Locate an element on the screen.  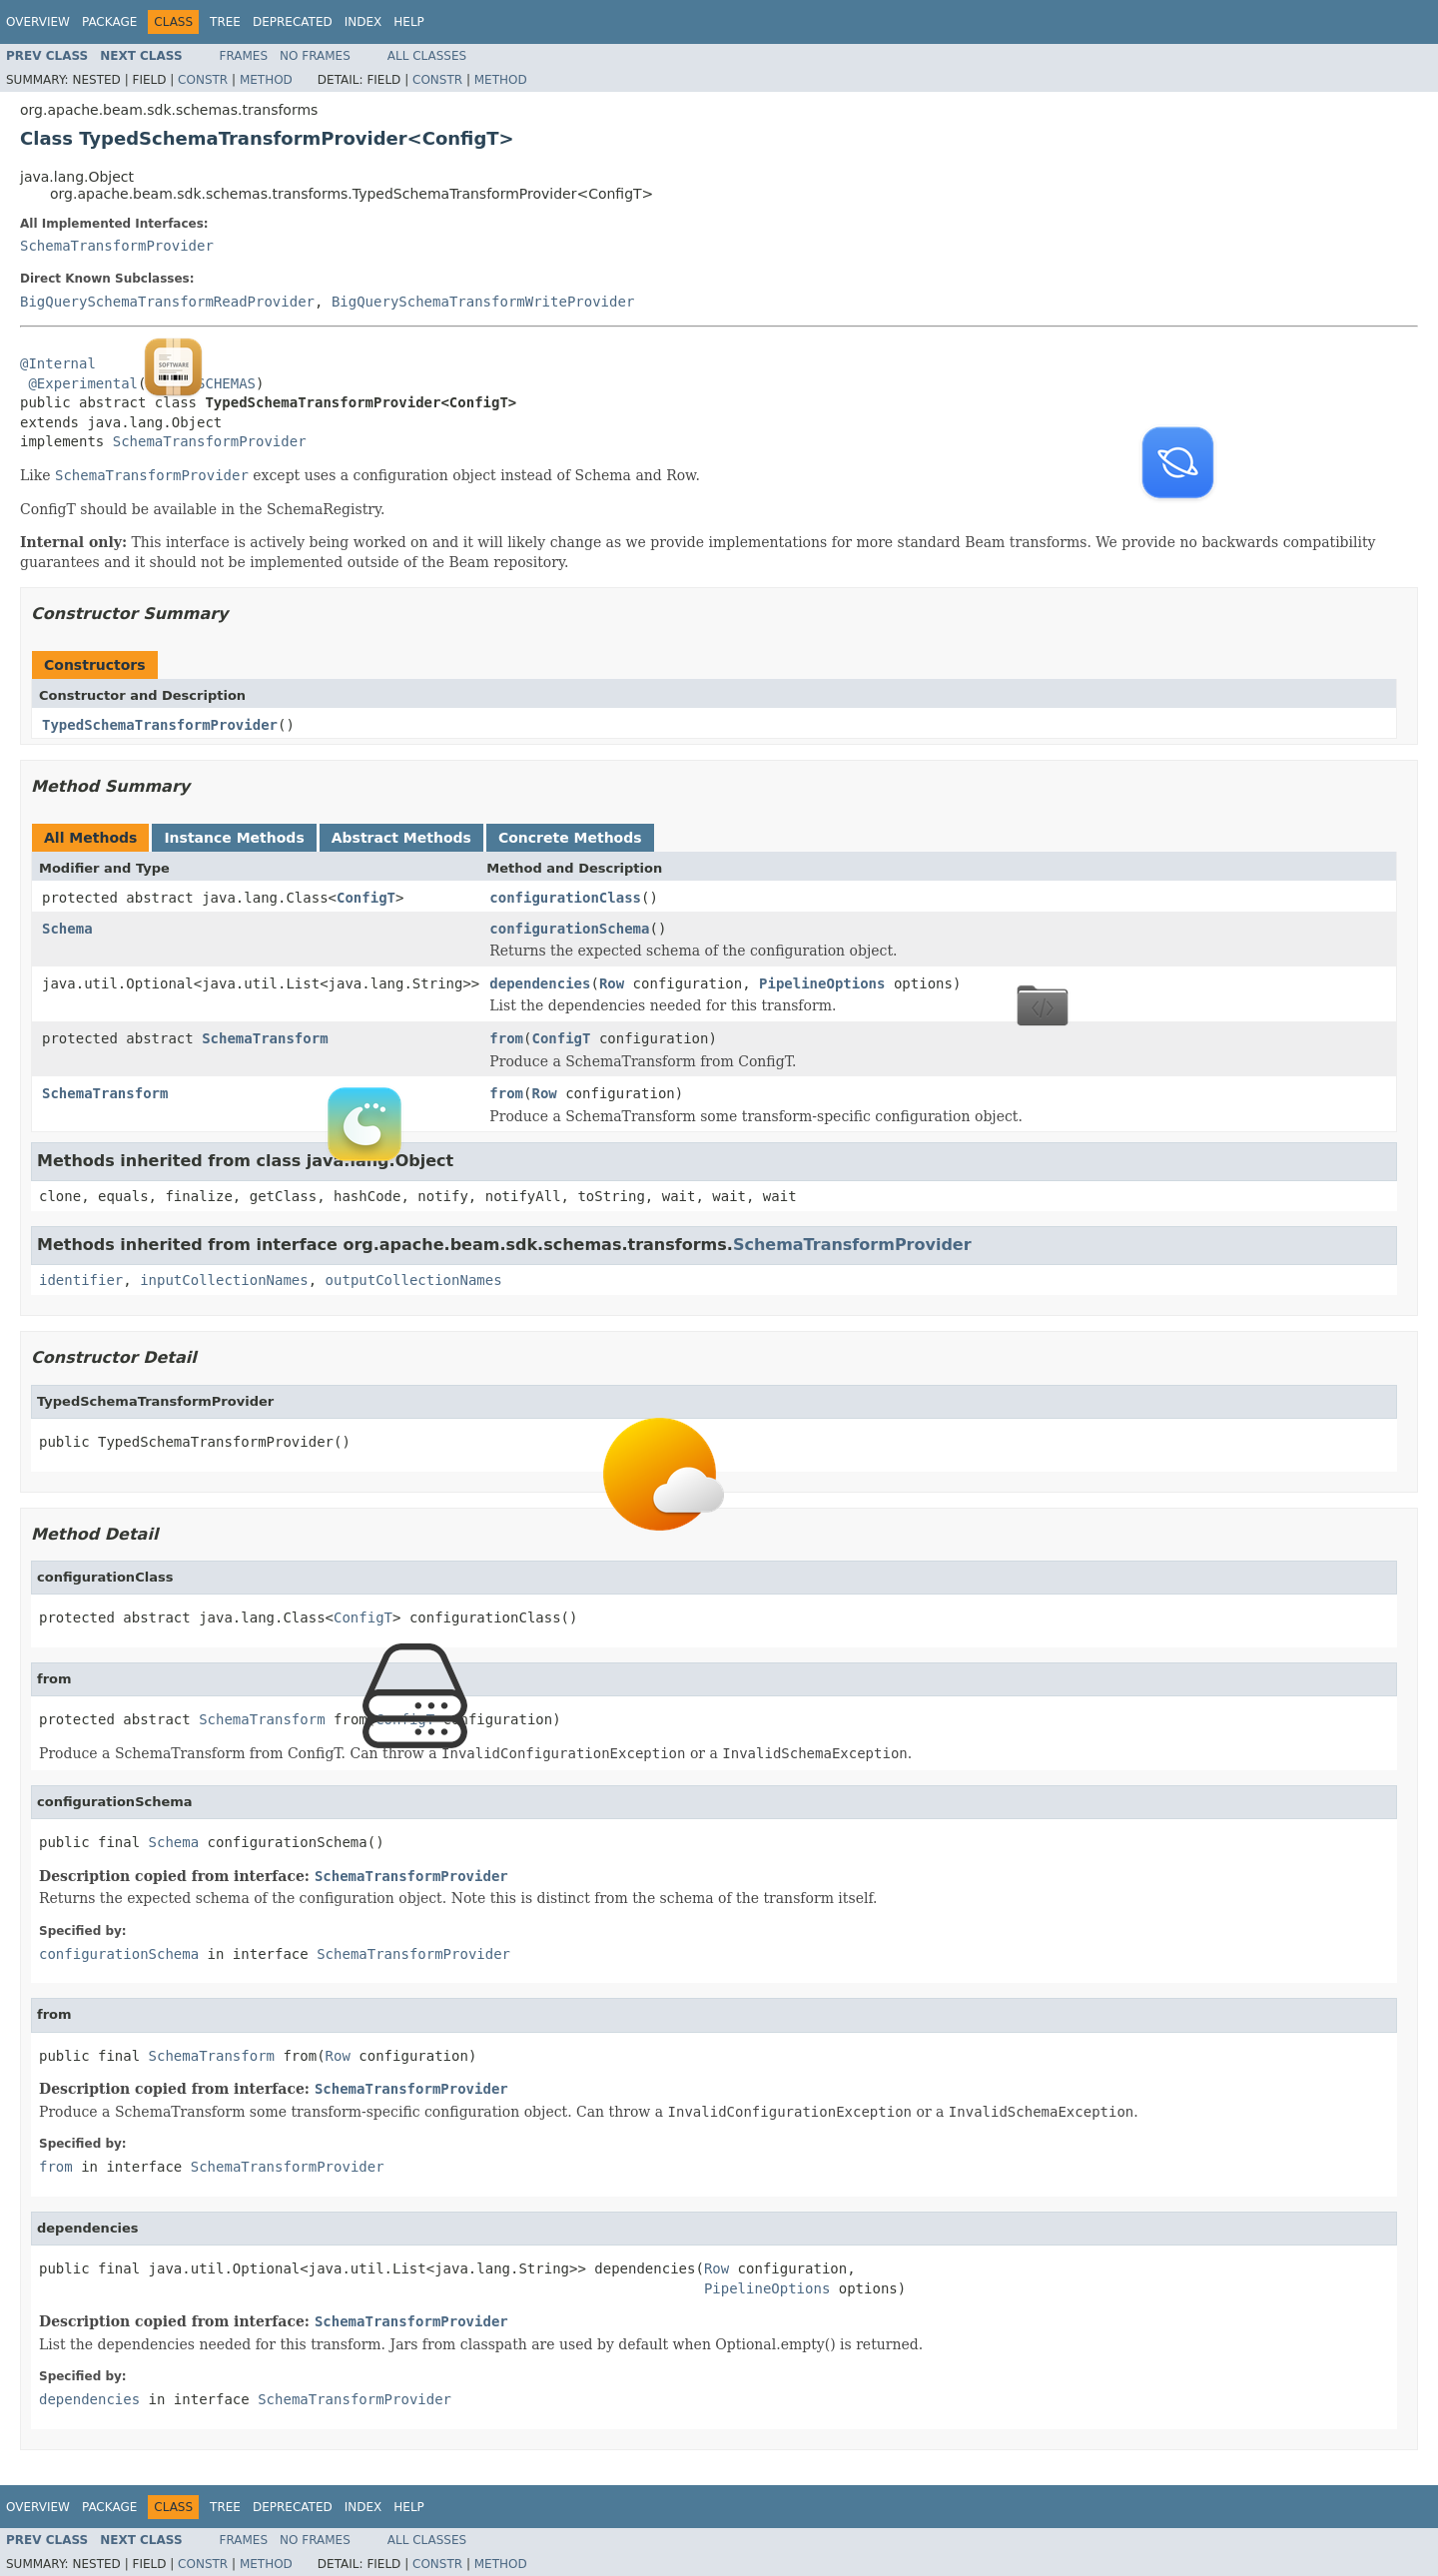
open your code projects folder is located at coordinates (1043, 1005).